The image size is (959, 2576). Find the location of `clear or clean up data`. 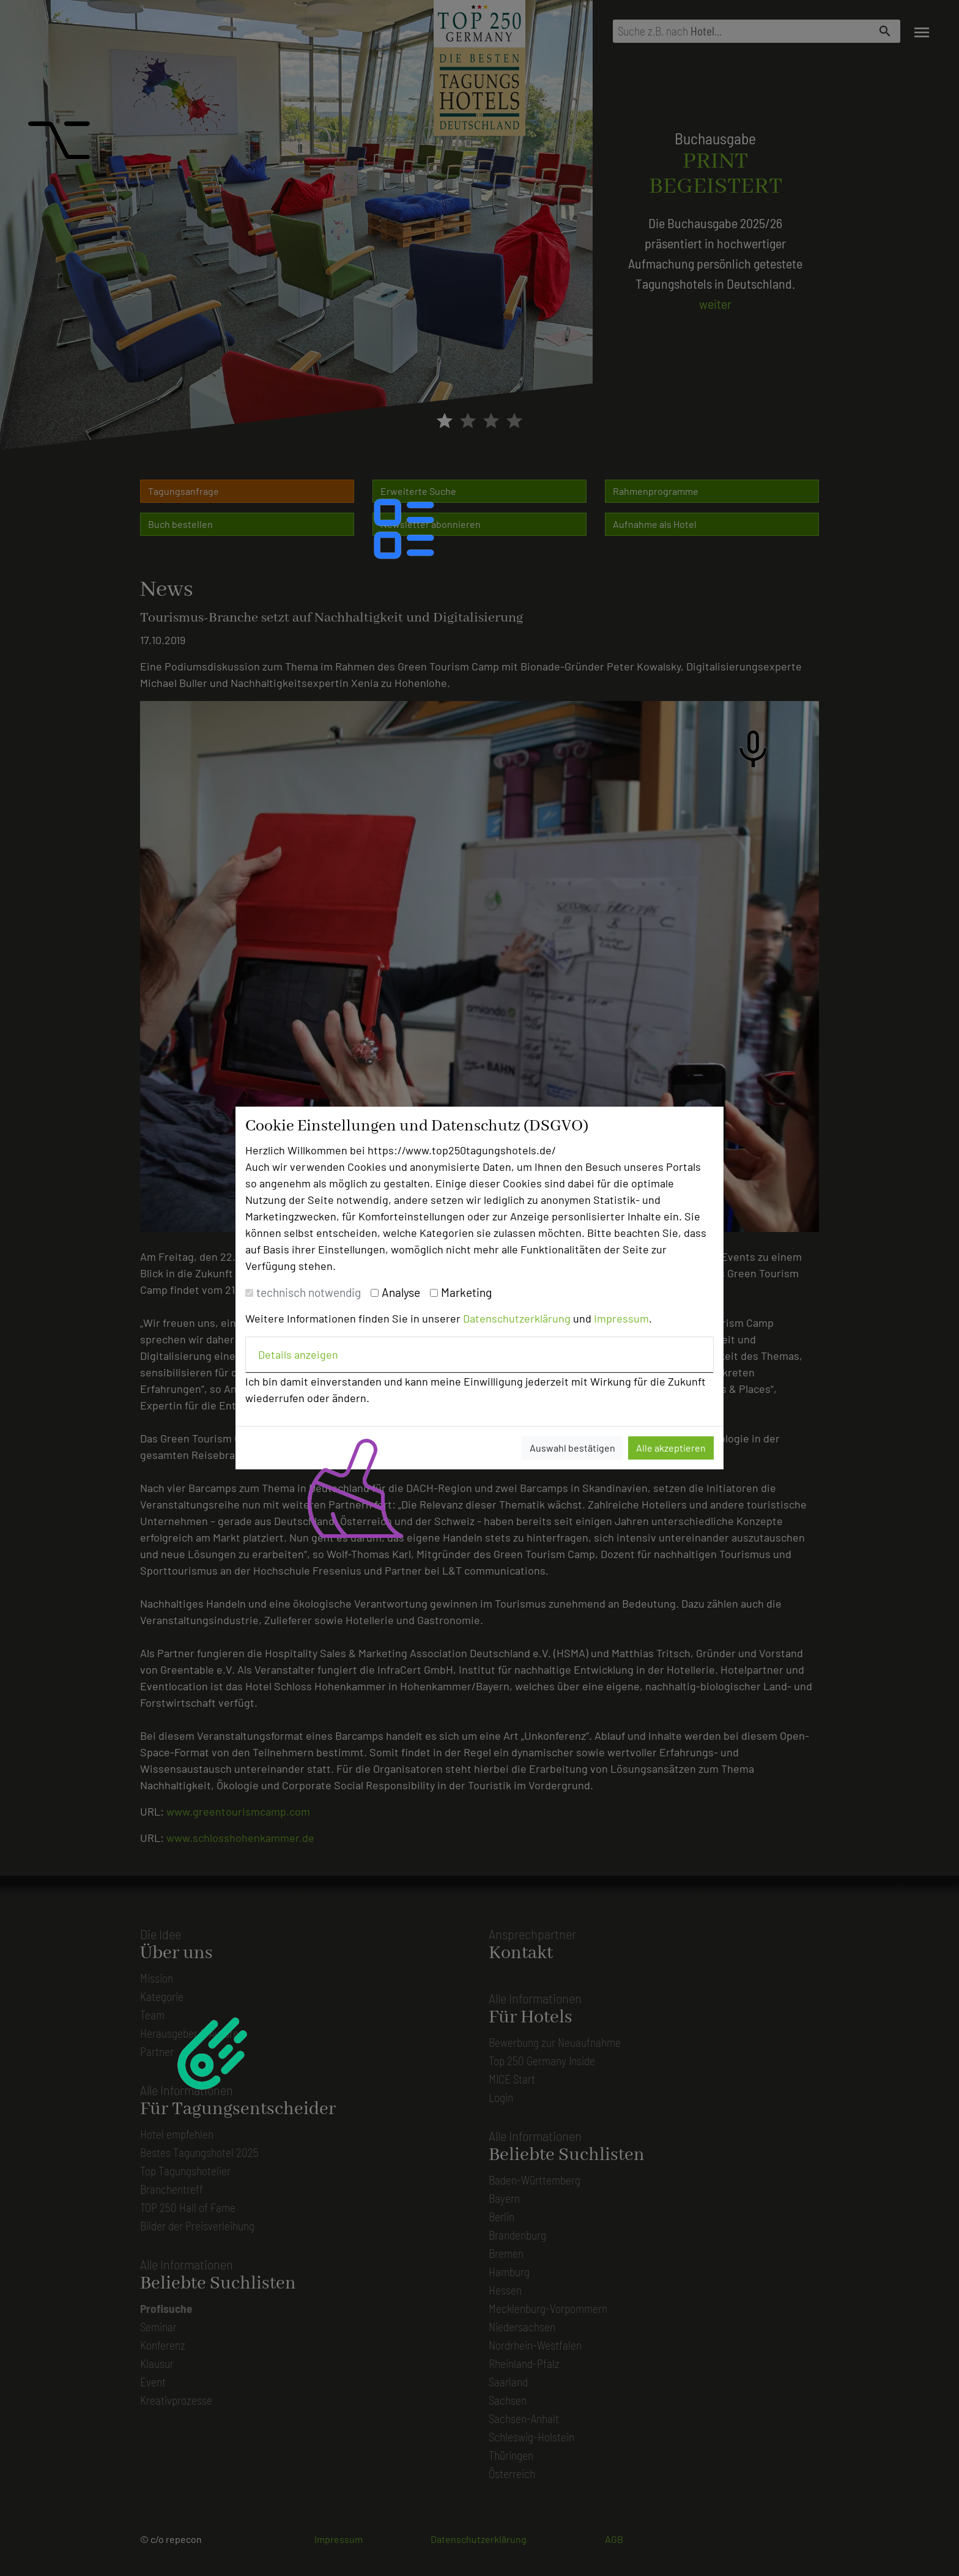

clear or clean up data is located at coordinates (354, 1492).